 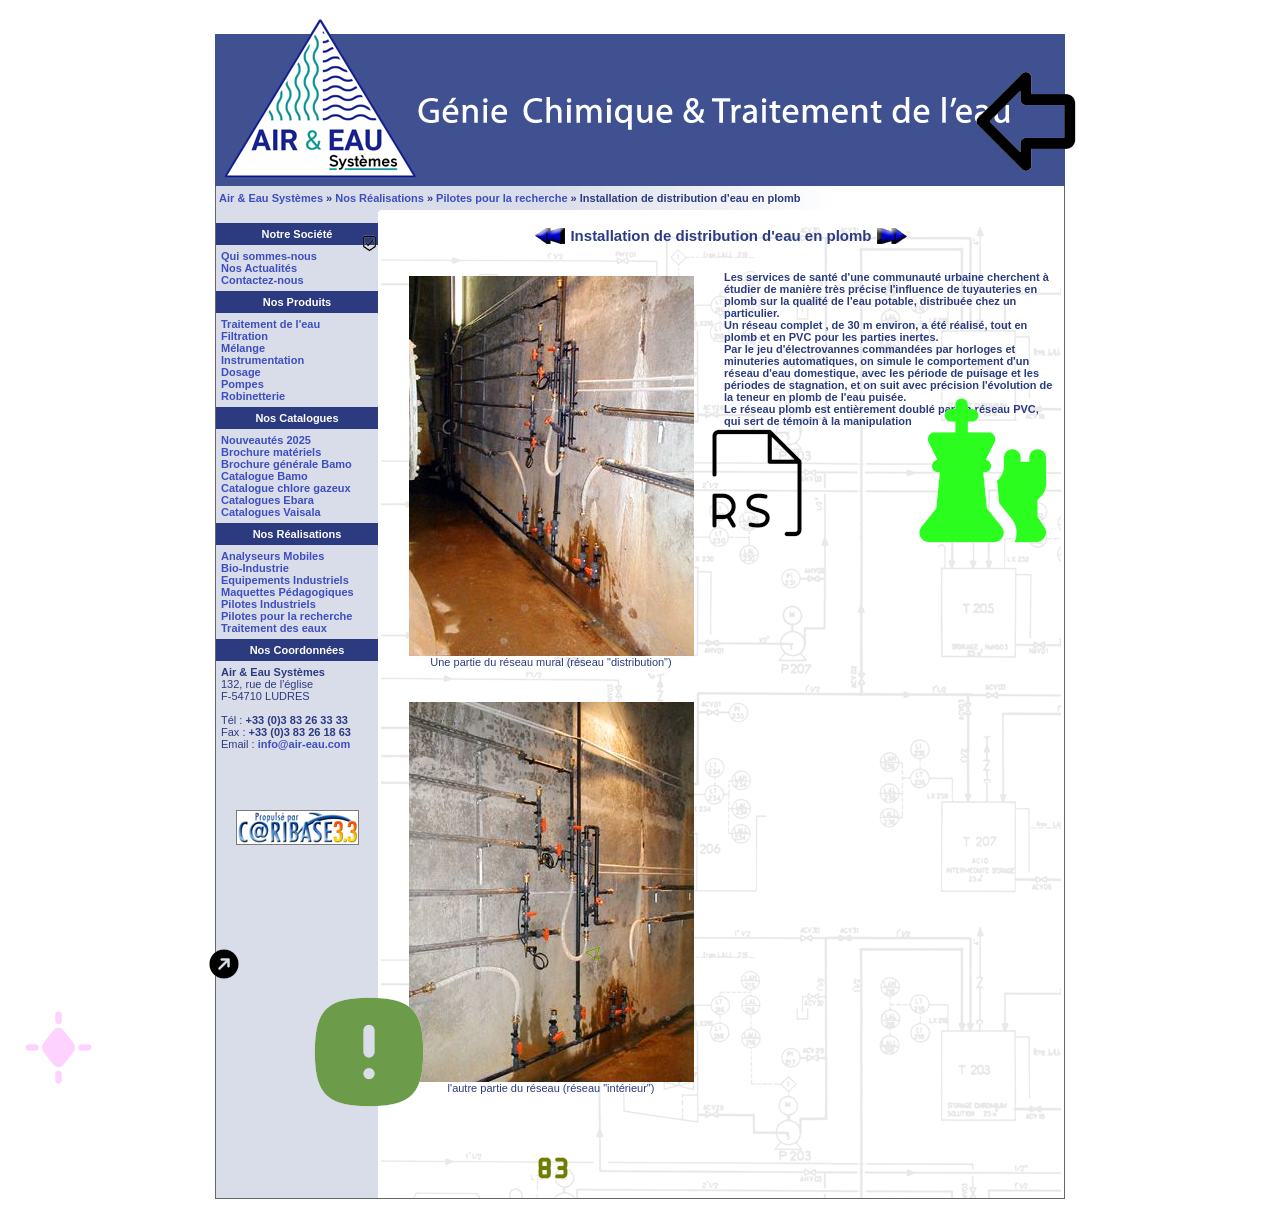 I want to click on center-align keyframes on the timeline, so click(x=58, y=1047).